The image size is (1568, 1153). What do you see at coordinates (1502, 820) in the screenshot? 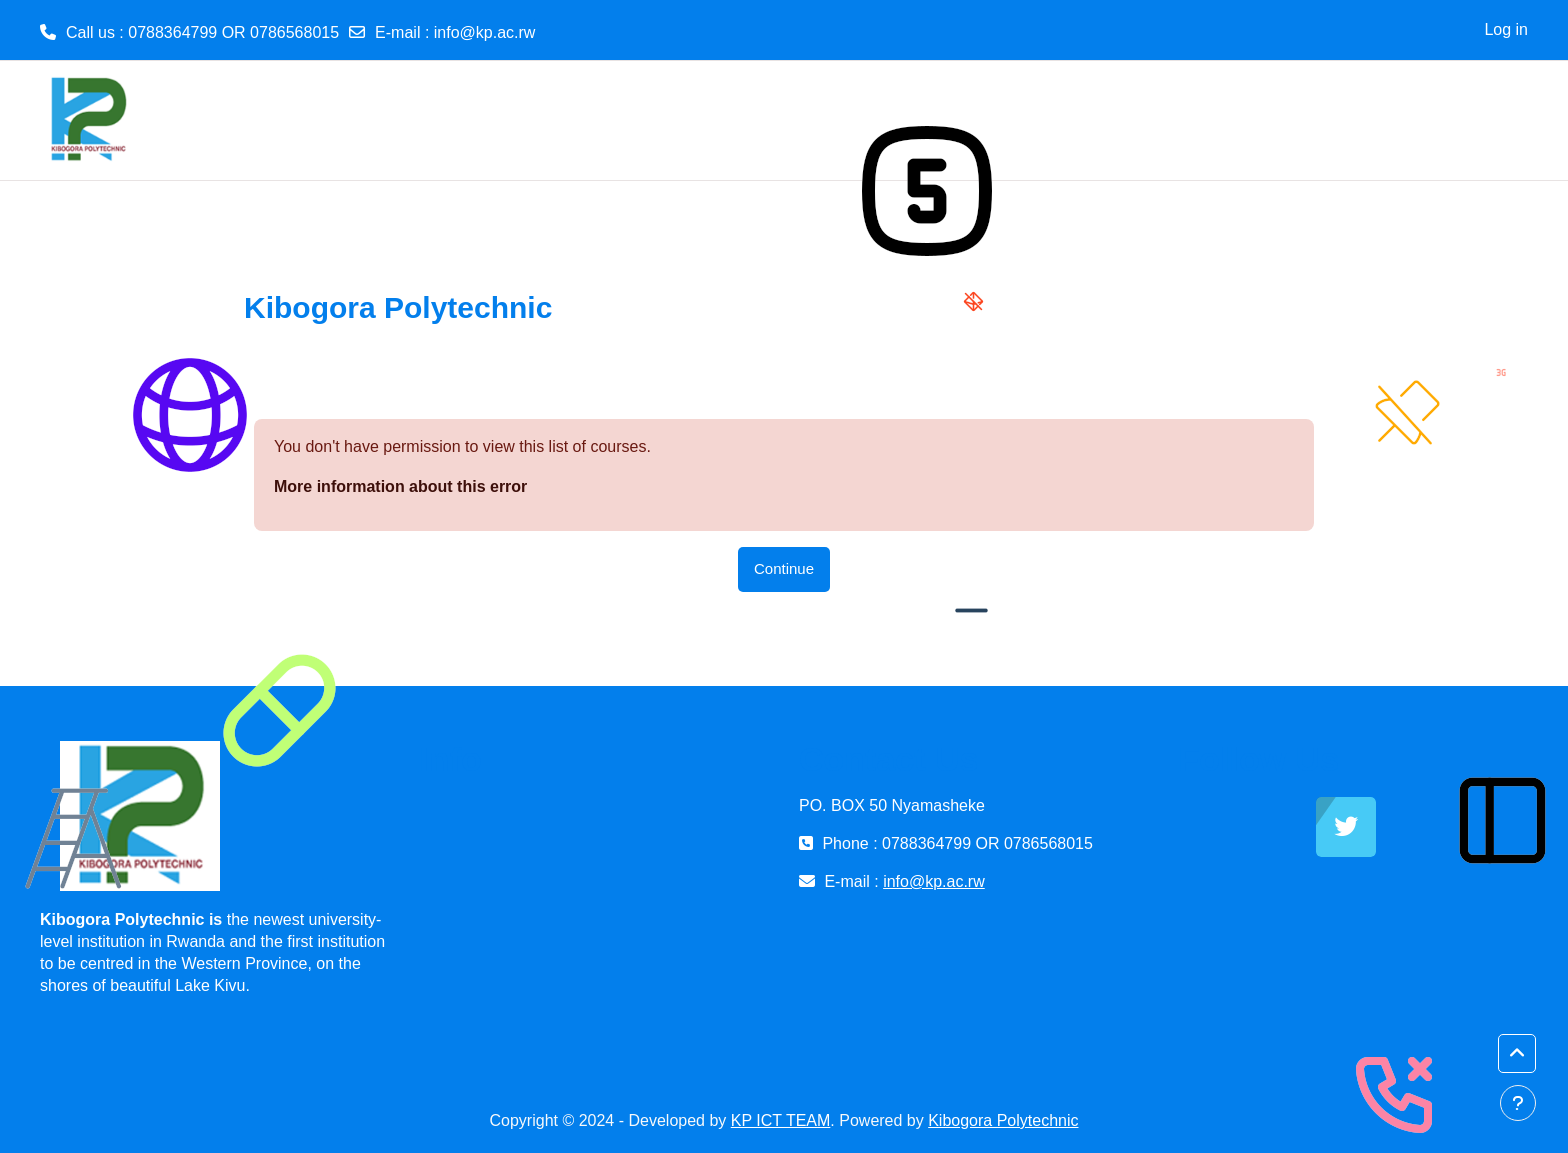
I see `toggle the left sidebar panel` at bounding box center [1502, 820].